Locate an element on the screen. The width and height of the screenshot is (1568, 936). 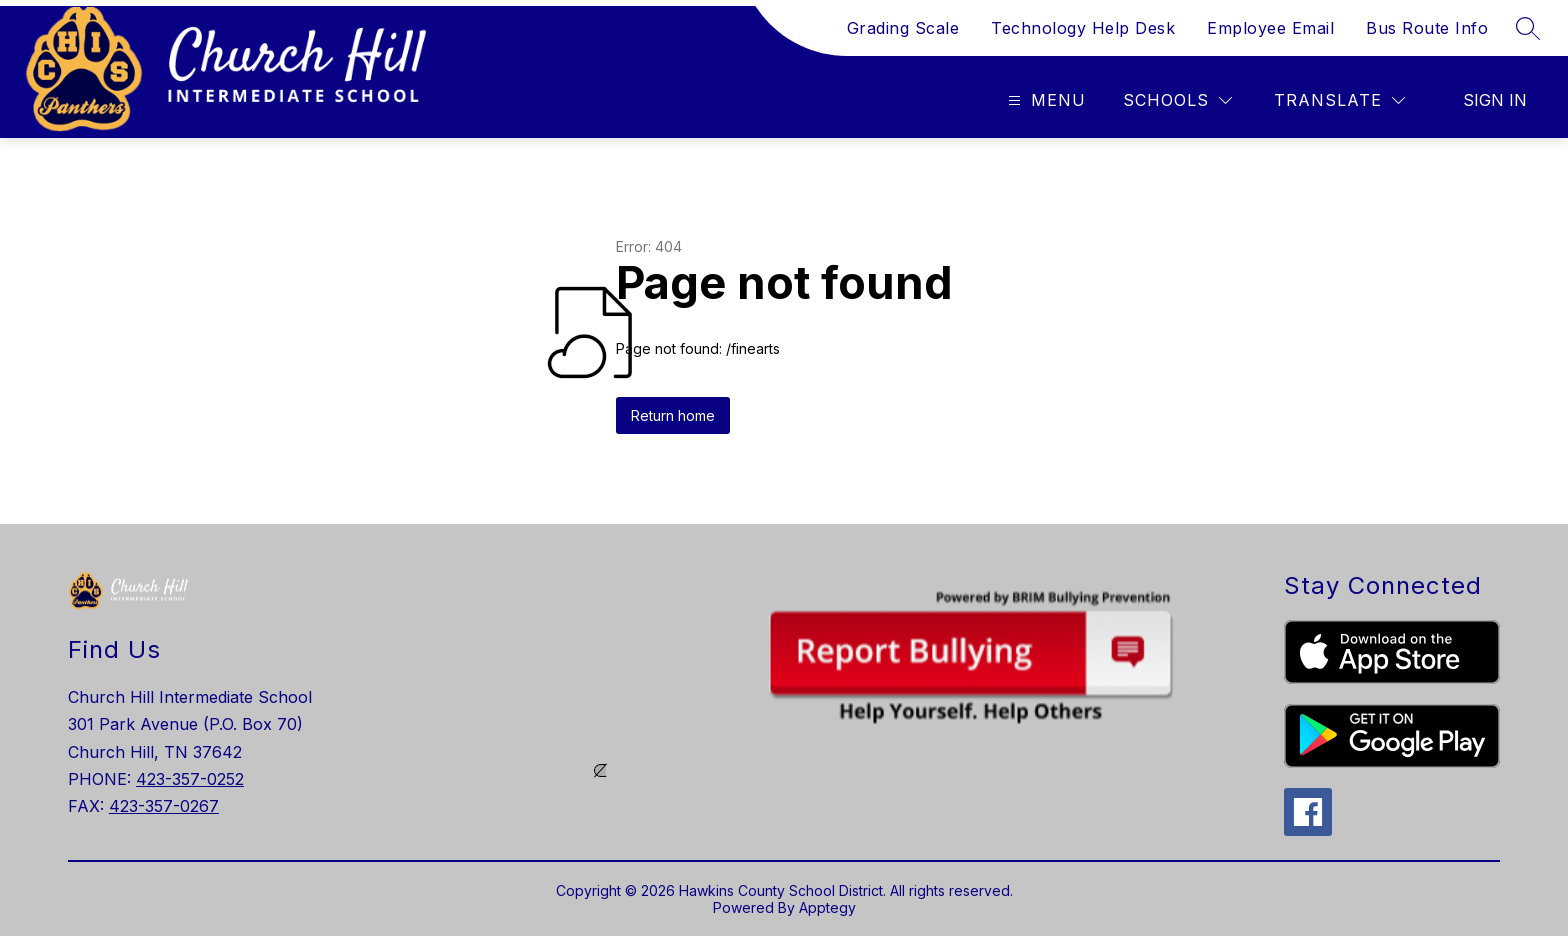
access cloud-synced documents is located at coordinates (593, 332).